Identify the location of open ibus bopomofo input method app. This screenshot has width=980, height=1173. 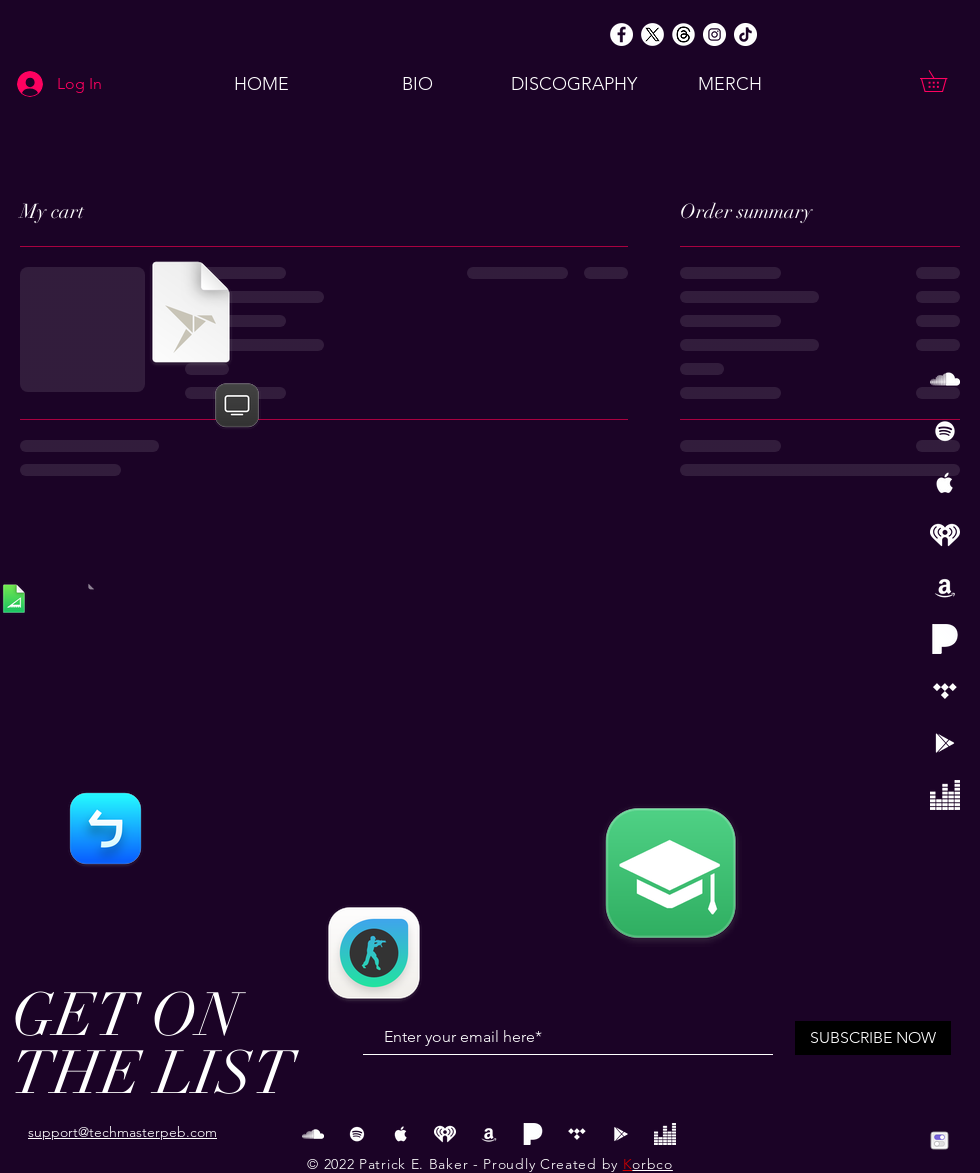
(105, 828).